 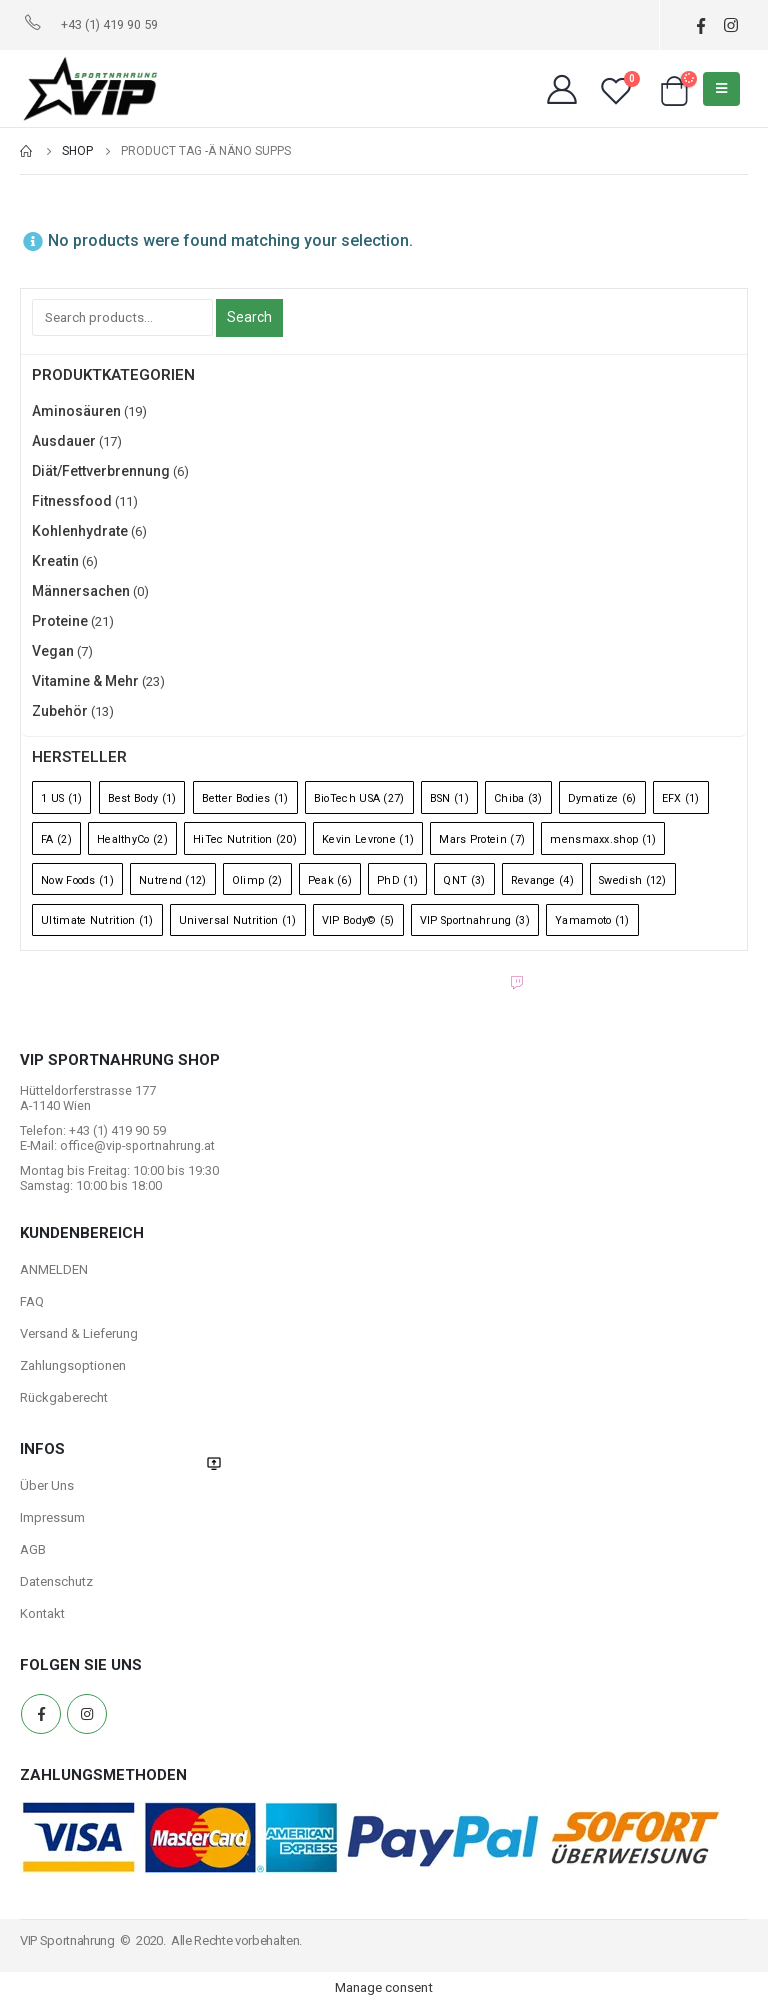 What do you see at coordinates (517, 982) in the screenshot?
I see `open the Twitch app` at bounding box center [517, 982].